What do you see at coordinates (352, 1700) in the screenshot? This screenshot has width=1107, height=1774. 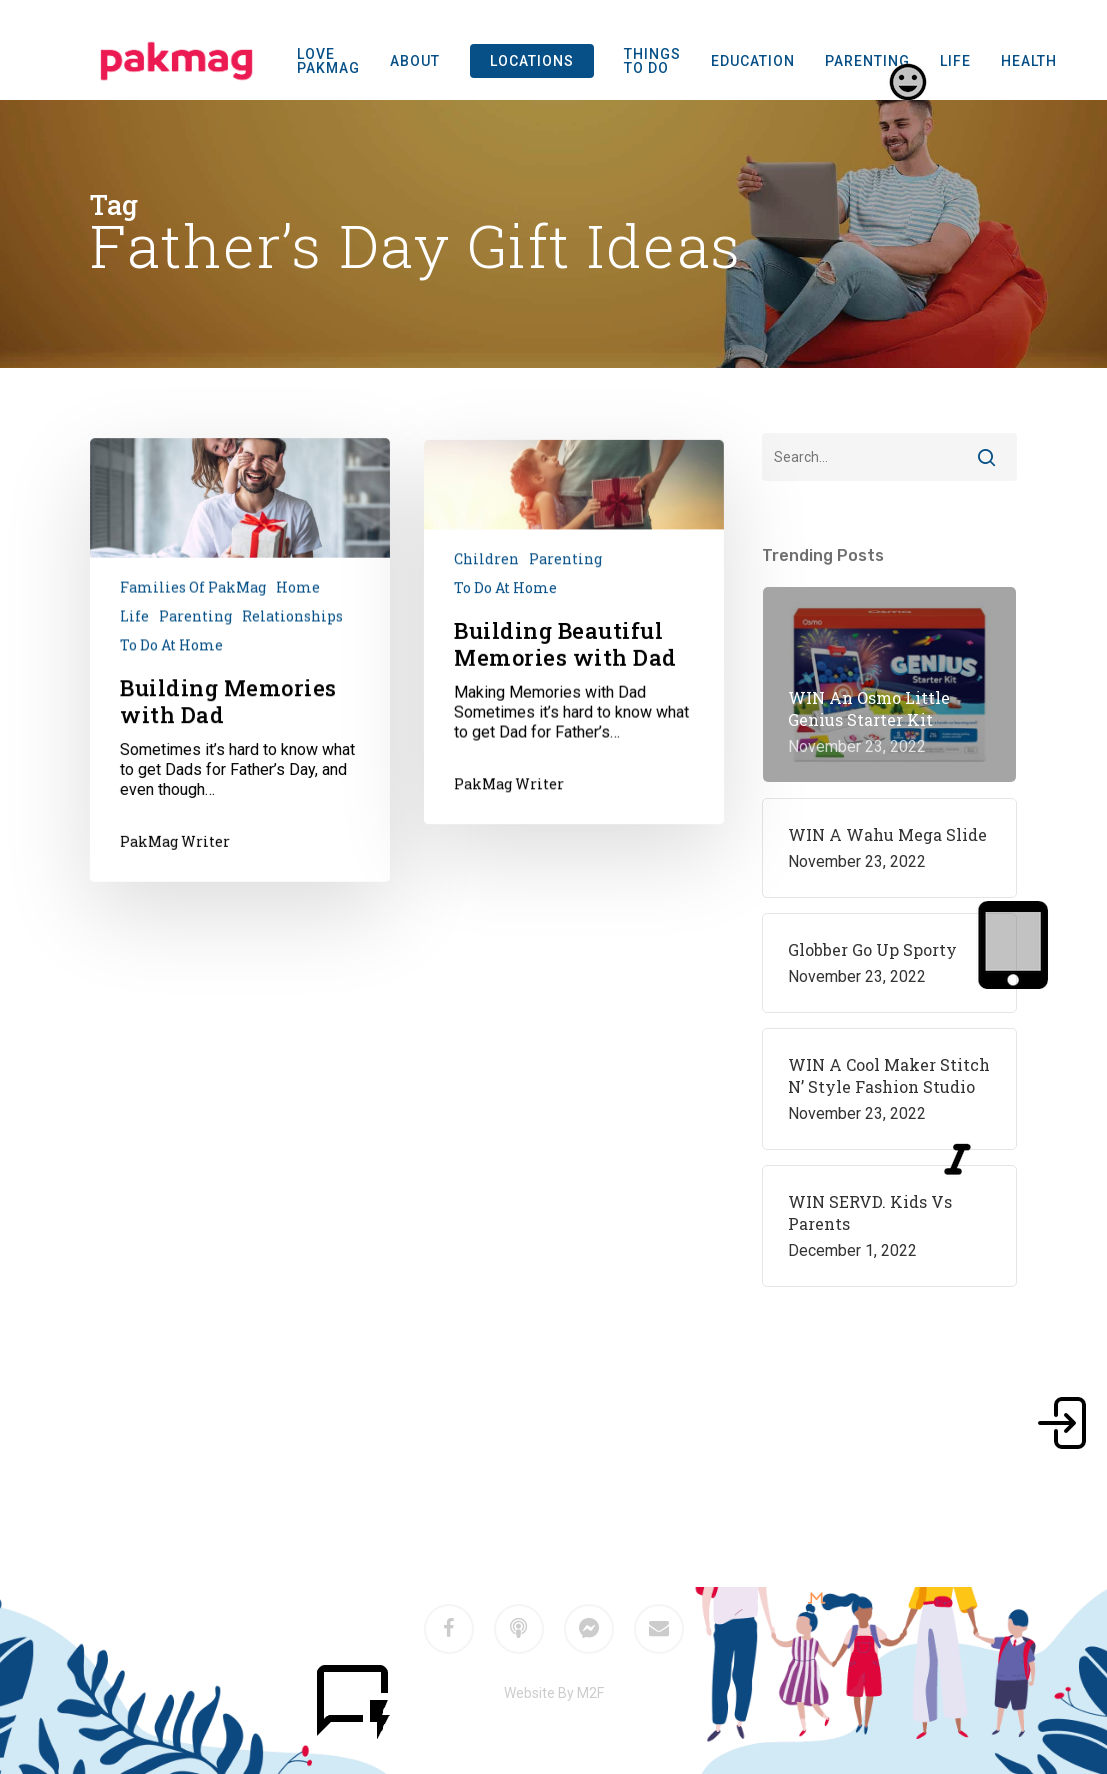 I see `send a quick reply to a message` at bounding box center [352, 1700].